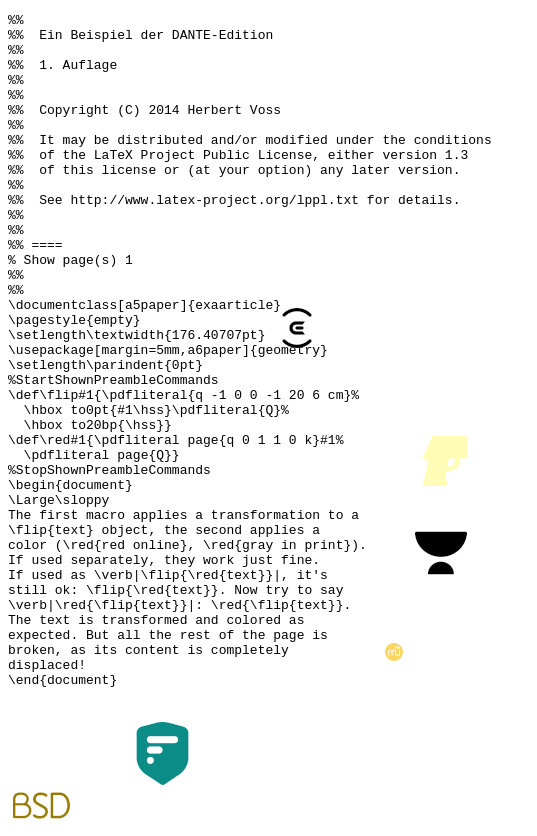 The width and height of the screenshot is (537, 836). Describe the element at coordinates (445, 461) in the screenshot. I see `check body temperature` at that location.